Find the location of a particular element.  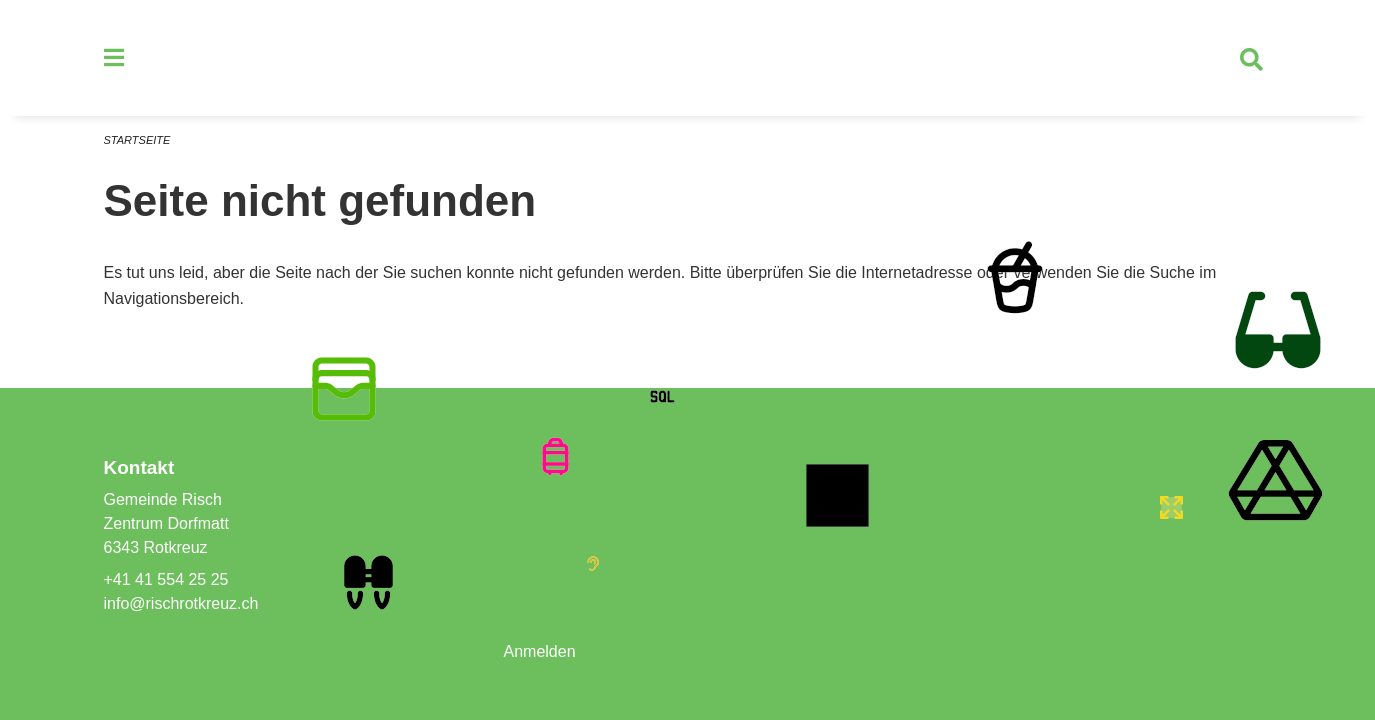

access travel or trip information is located at coordinates (555, 456).